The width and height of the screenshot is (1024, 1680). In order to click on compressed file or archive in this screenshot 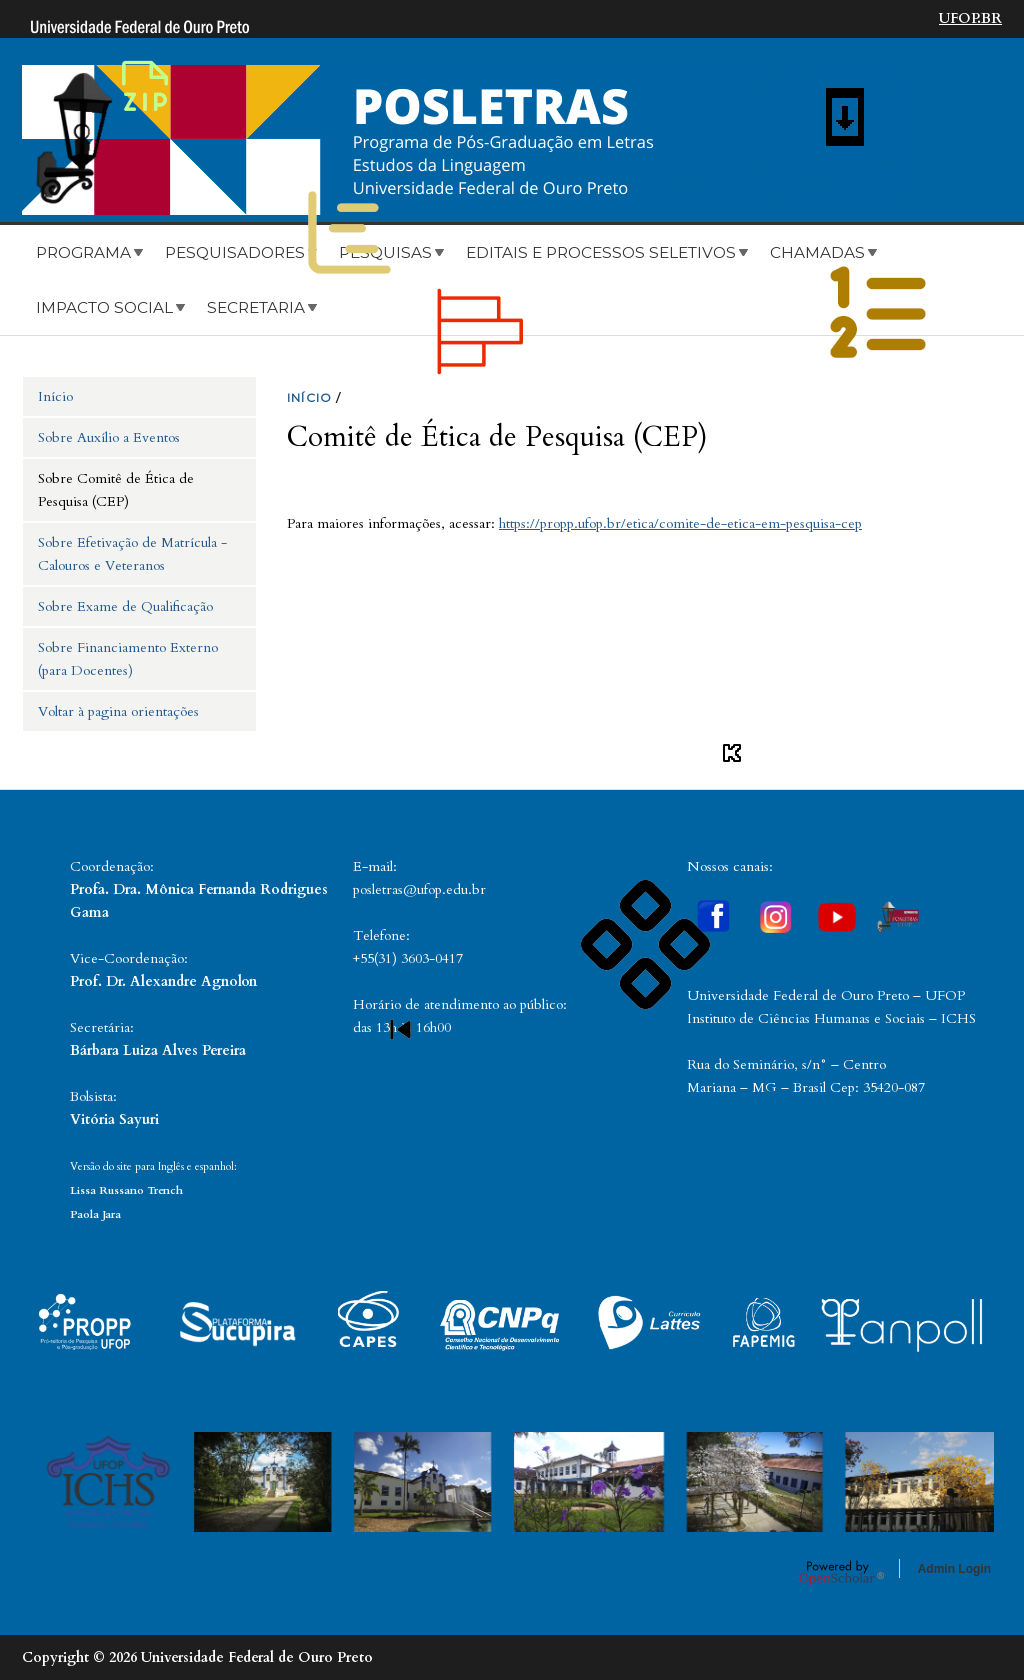, I will do `click(145, 88)`.